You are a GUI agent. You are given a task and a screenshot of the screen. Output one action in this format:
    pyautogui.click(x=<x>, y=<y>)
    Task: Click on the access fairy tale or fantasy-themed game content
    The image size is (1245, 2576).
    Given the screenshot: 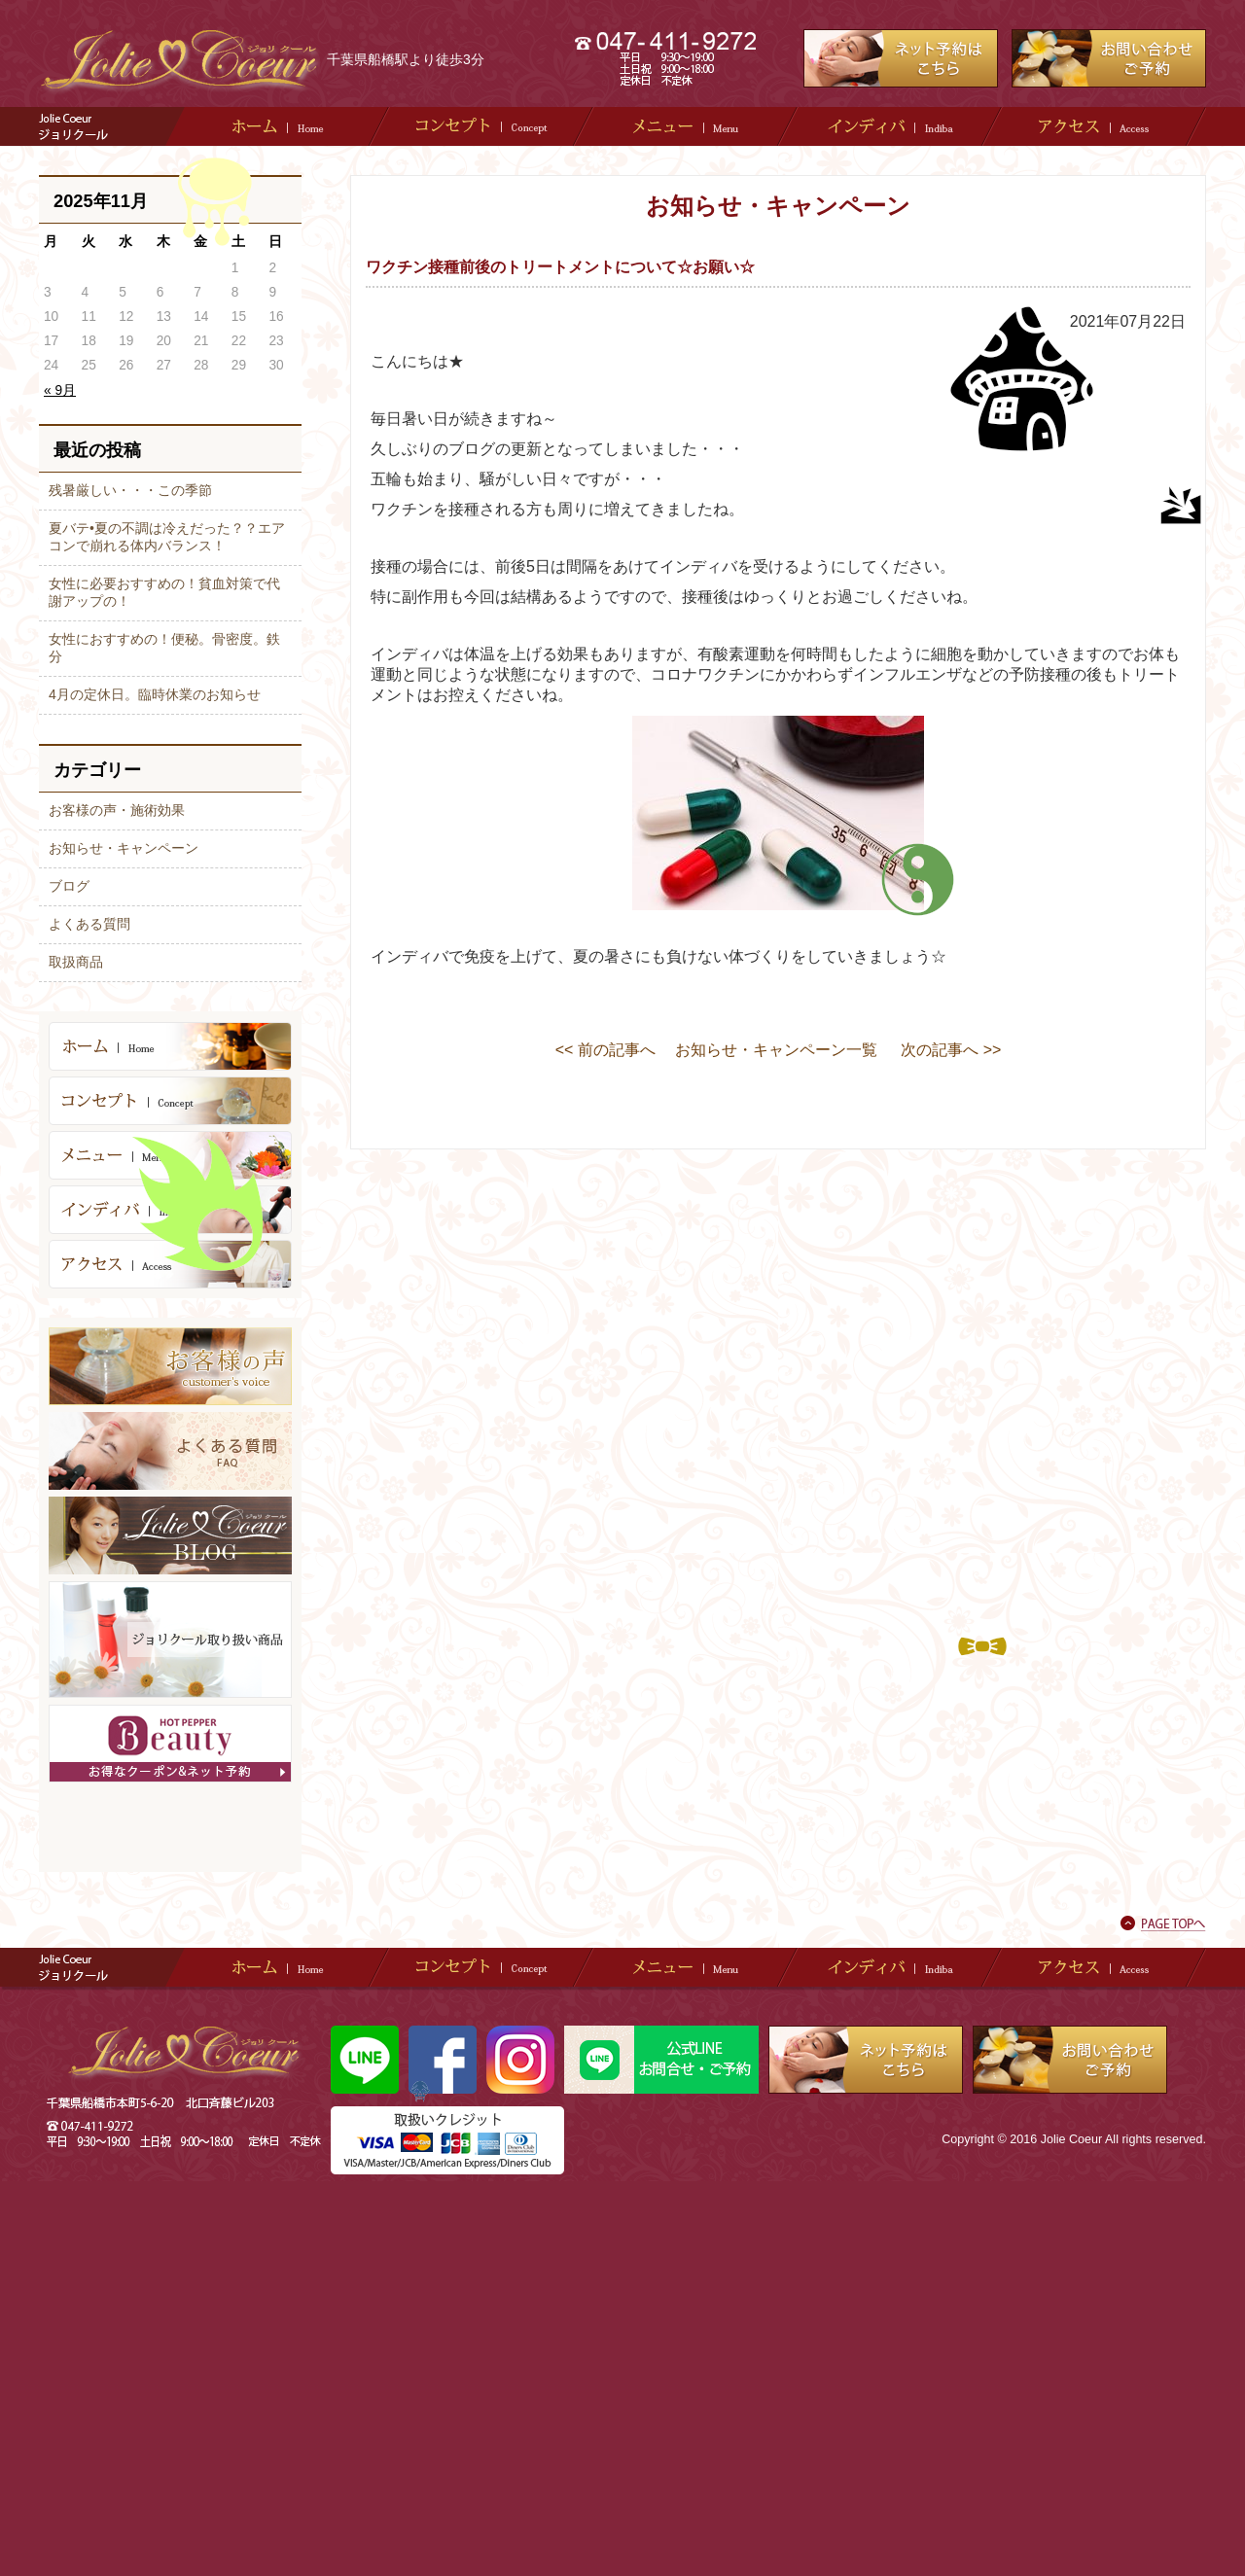 What is the action you would take?
    pyautogui.click(x=1021, y=378)
    